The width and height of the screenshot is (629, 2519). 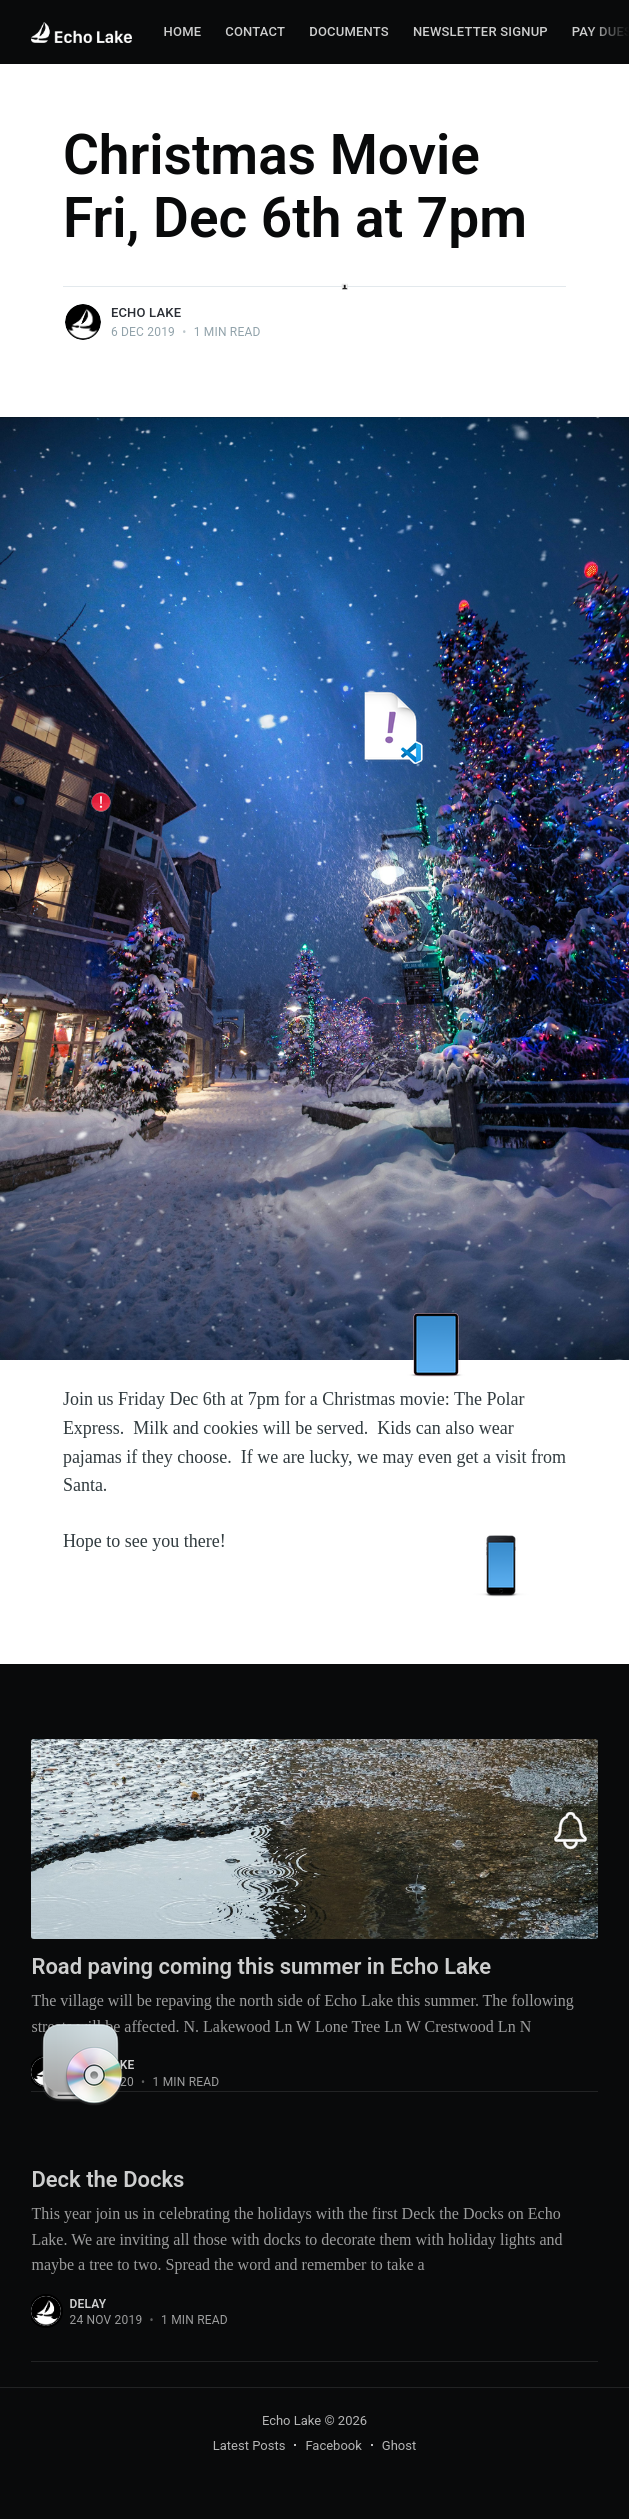 What do you see at coordinates (436, 1345) in the screenshot?
I see `connected iPad device` at bounding box center [436, 1345].